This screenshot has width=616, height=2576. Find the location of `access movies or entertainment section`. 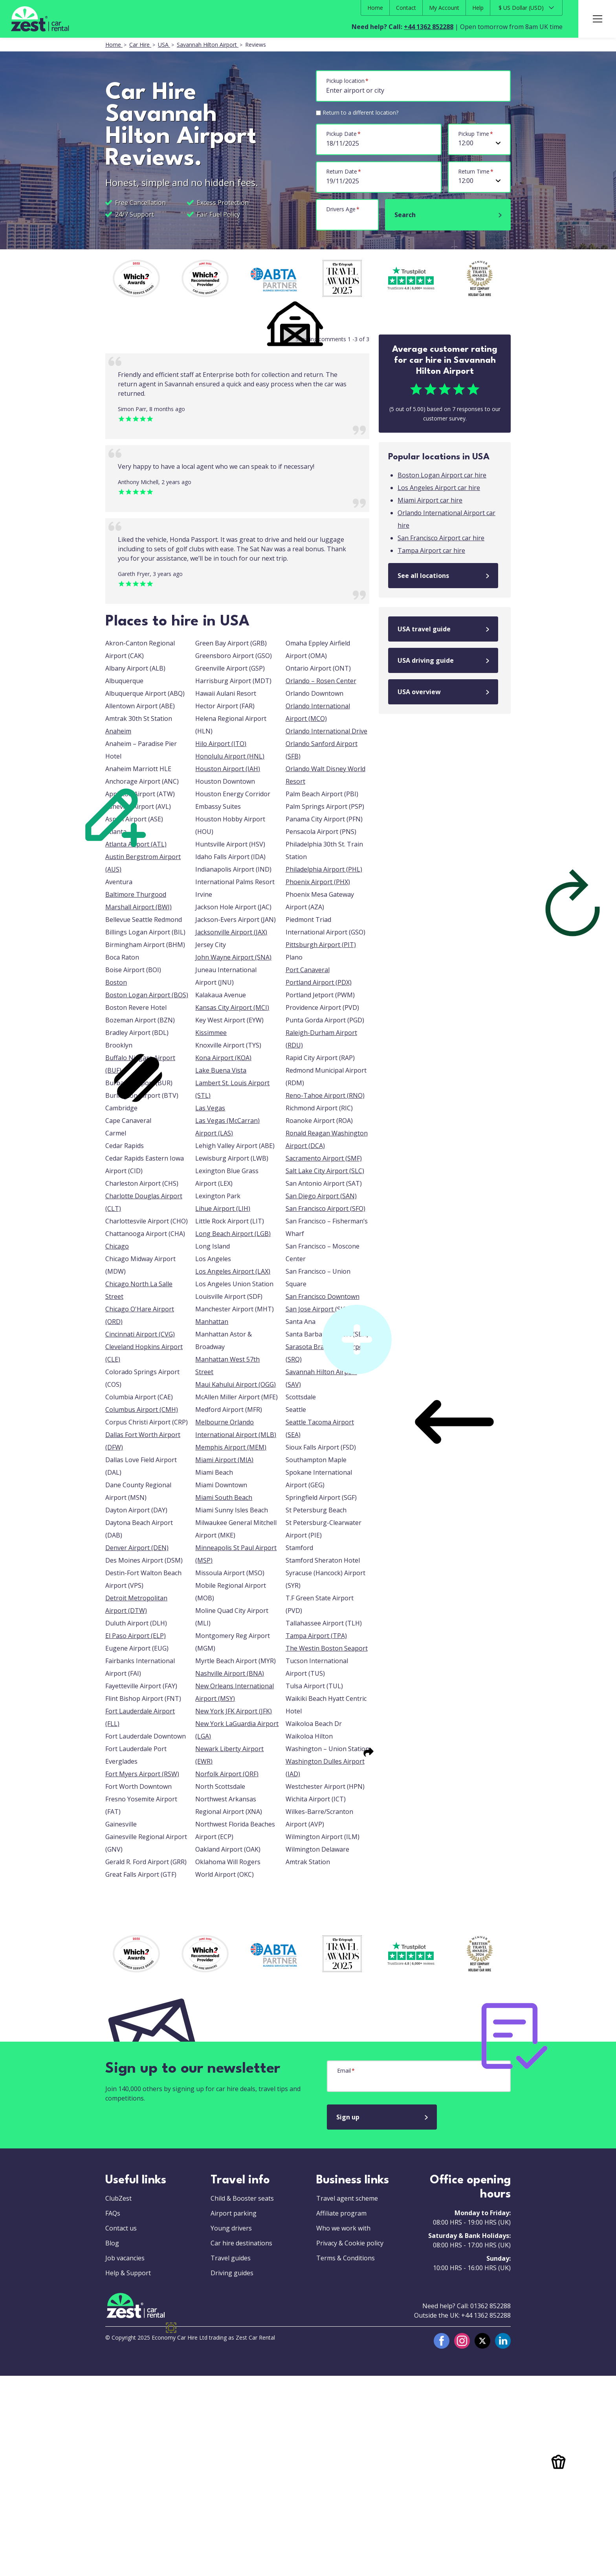

access movies or entertainment section is located at coordinates (558, 2462).